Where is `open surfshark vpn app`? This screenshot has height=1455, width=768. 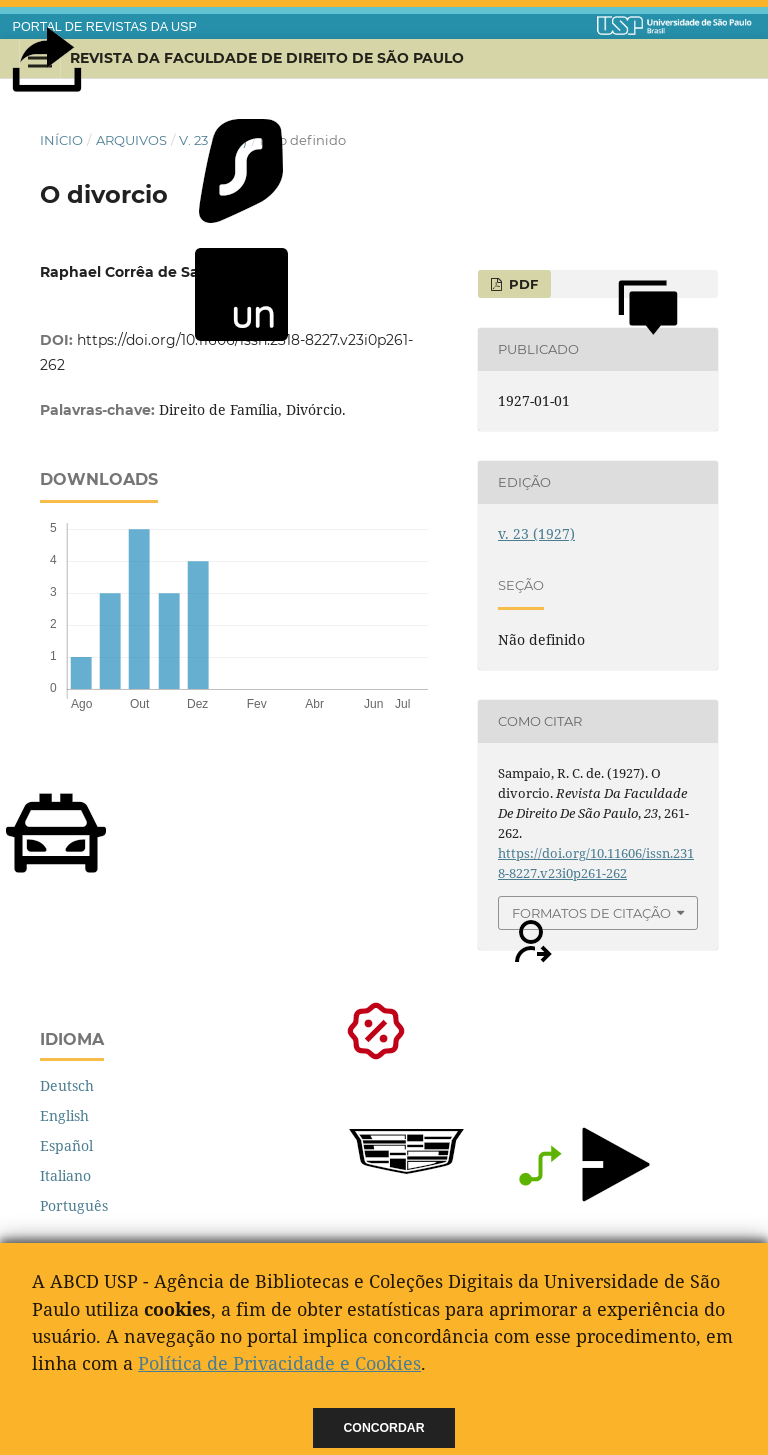
open surfshark vpn app is located at coordinates (241, 171).